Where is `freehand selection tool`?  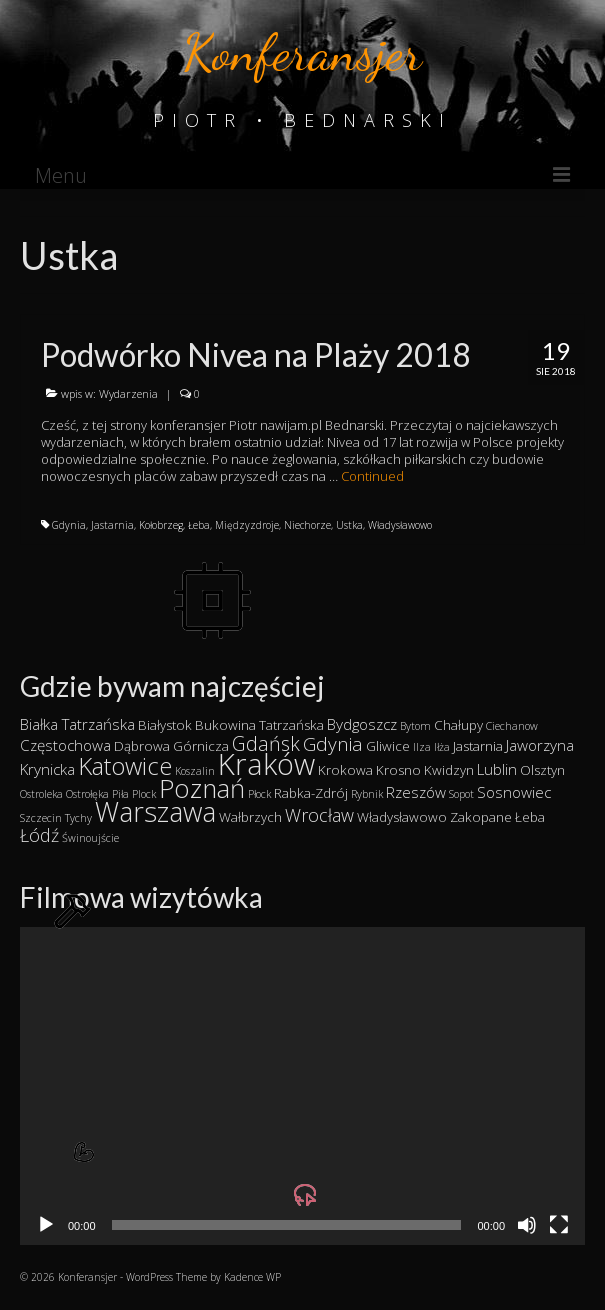 freehand selection tool is located at coordinates (305, 1195).